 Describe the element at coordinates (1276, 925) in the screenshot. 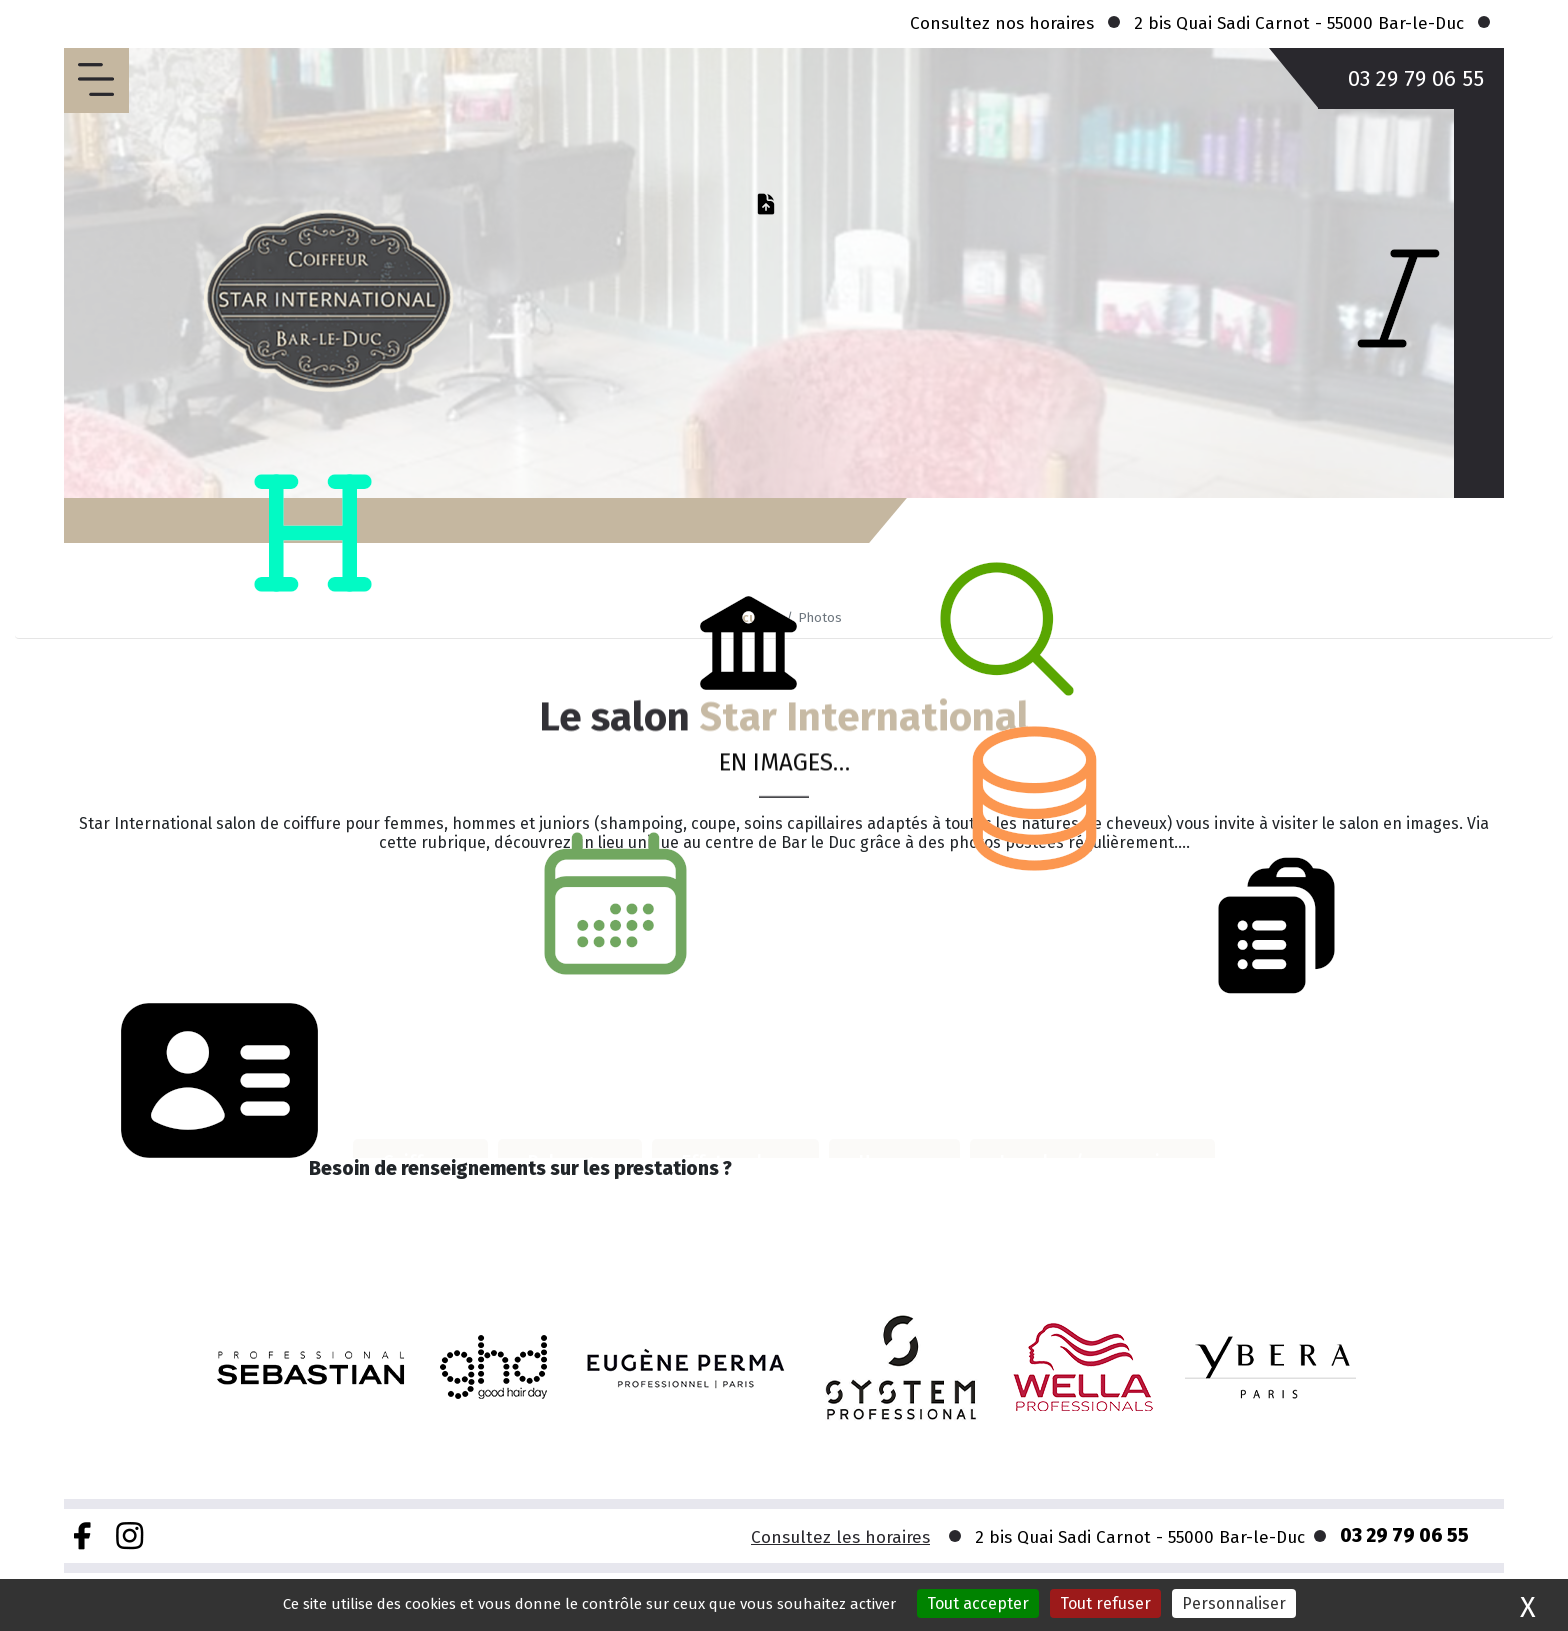

I see `view clipboard with list items` at that location.